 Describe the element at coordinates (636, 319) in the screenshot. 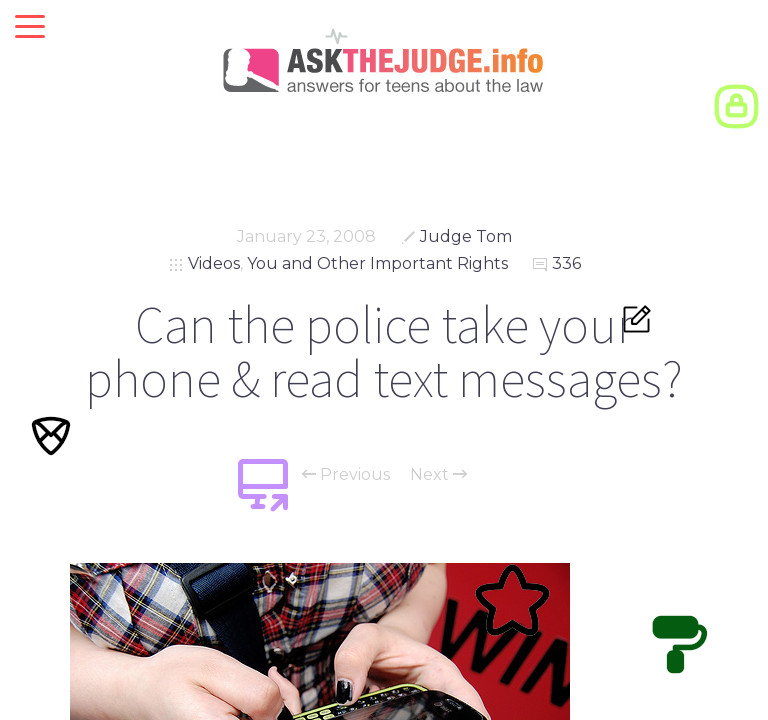

I see `compose a new note` at that location.